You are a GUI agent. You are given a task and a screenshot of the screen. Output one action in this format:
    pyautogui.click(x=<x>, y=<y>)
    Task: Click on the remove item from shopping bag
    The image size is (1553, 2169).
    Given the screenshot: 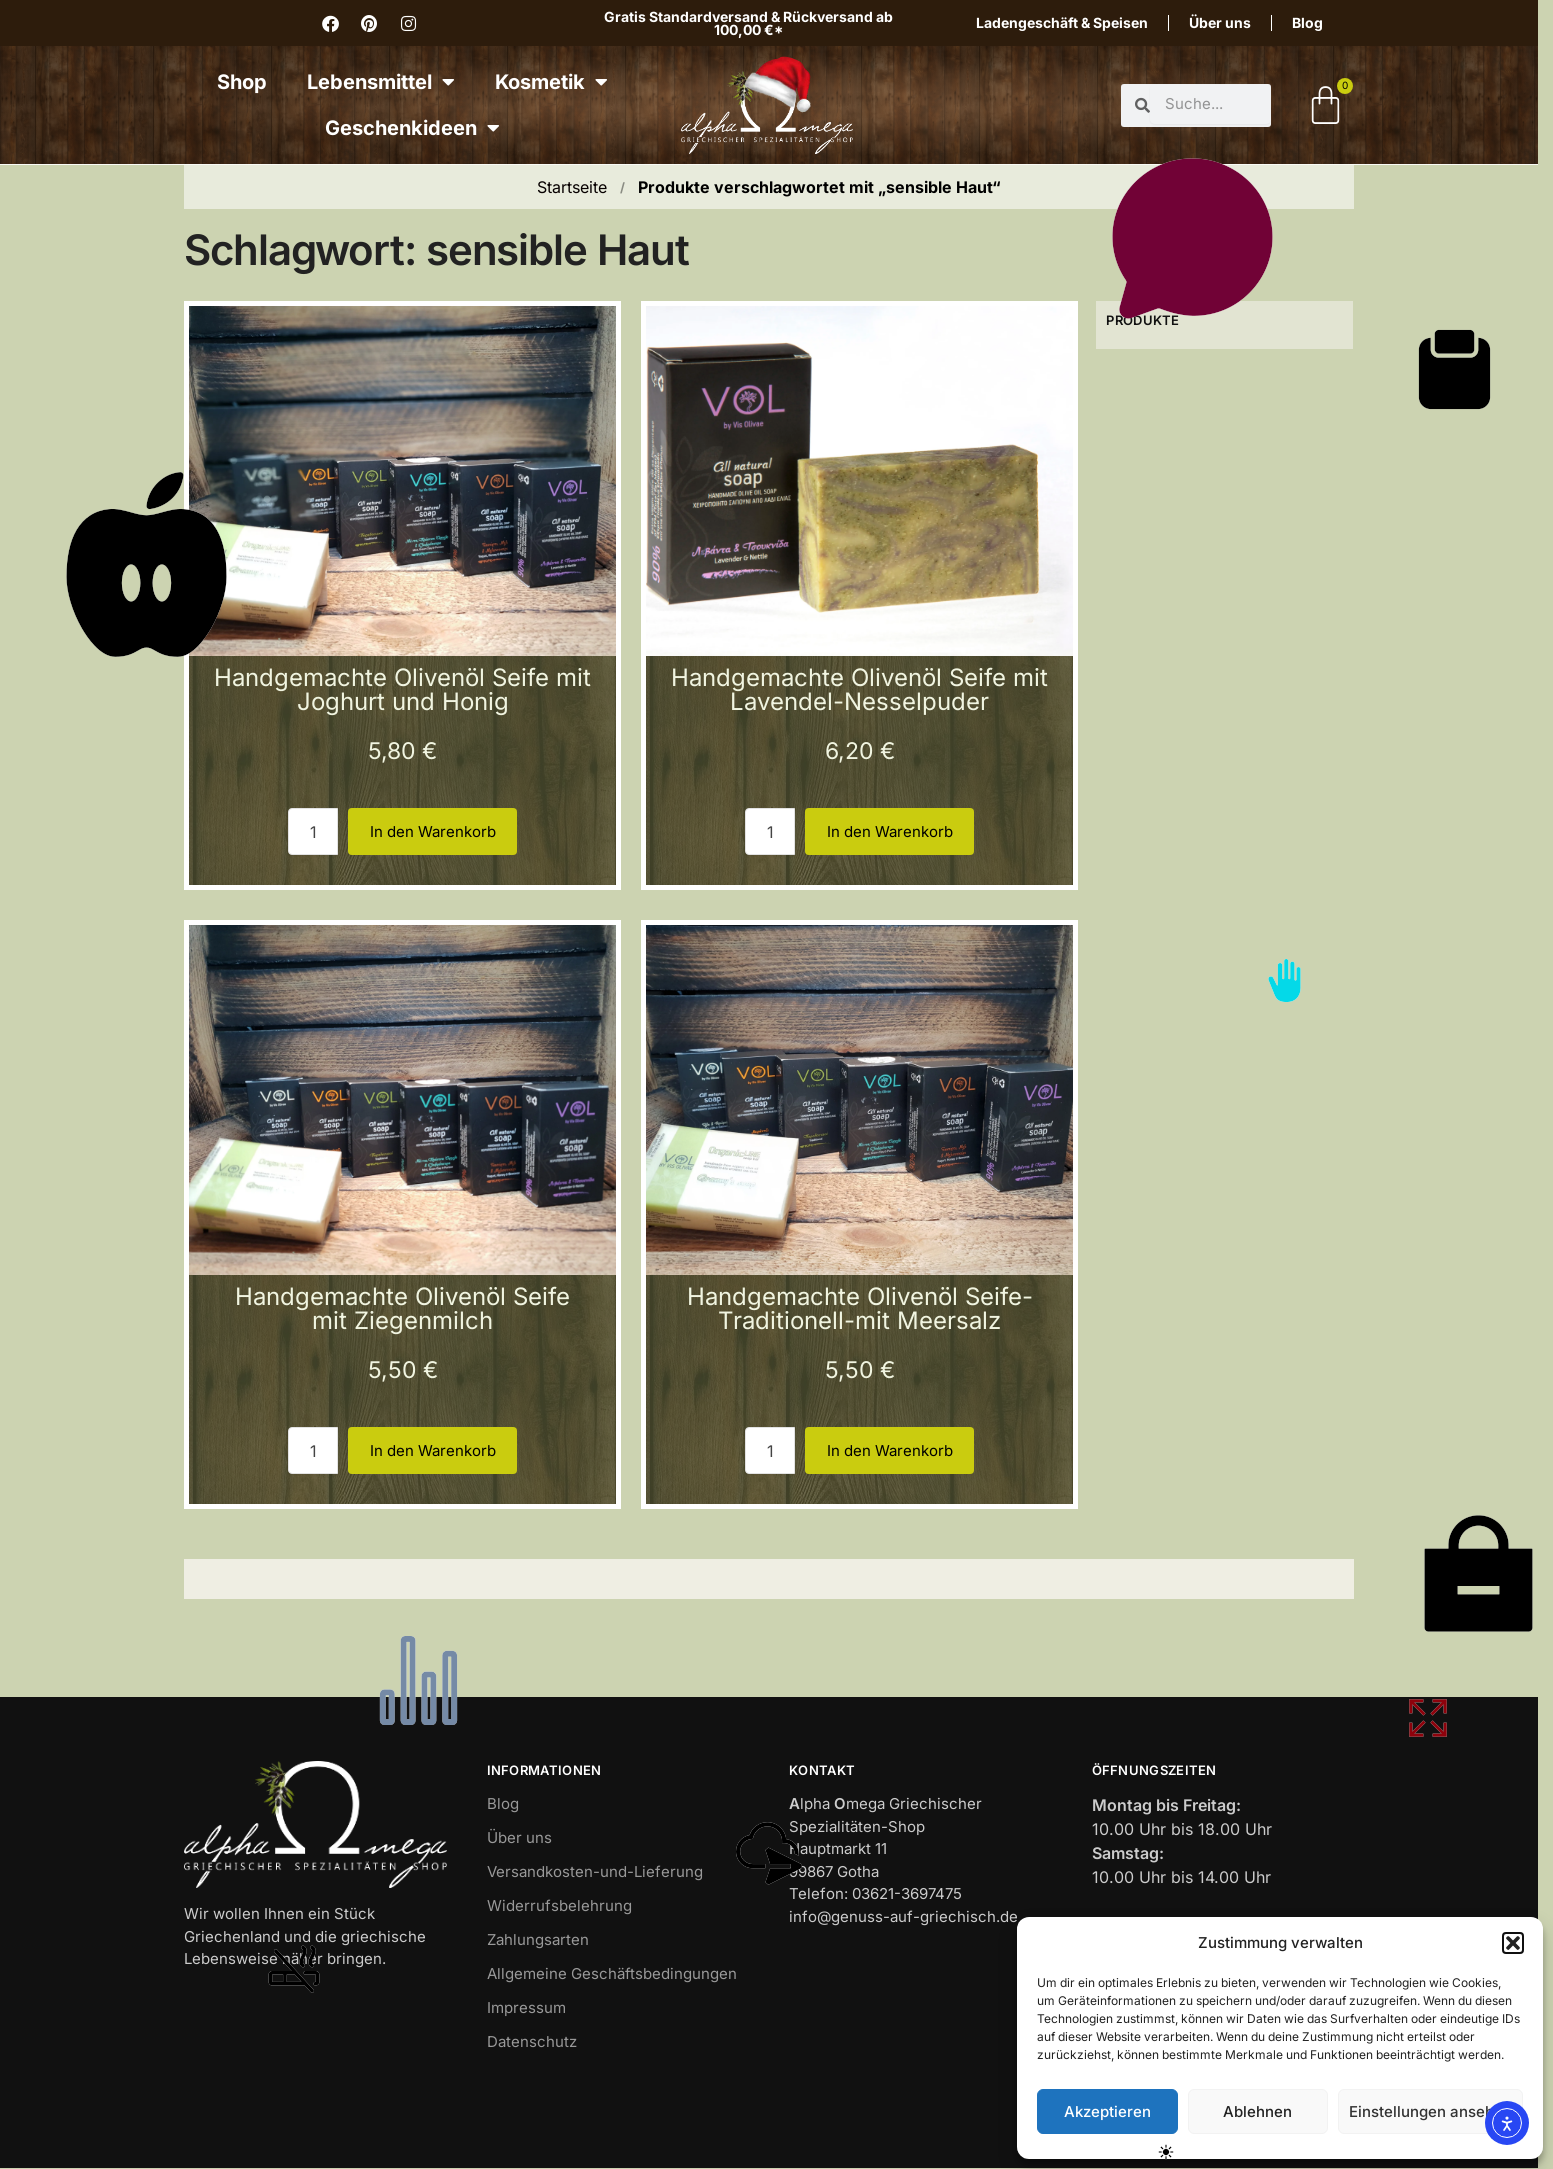 What is the action you would take?
    pyautogui.click(x=1478, y=1573)
    